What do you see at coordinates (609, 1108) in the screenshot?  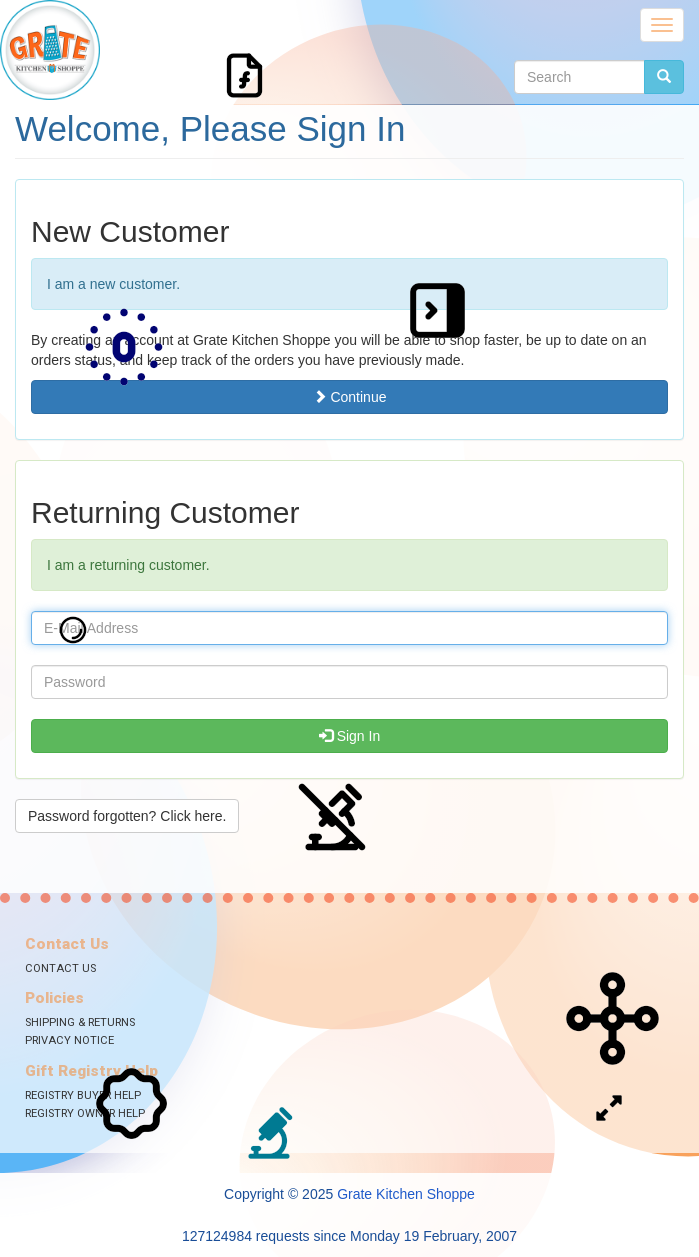 I see `expand to fullscreen mode` at bounding box center [609, 1108].